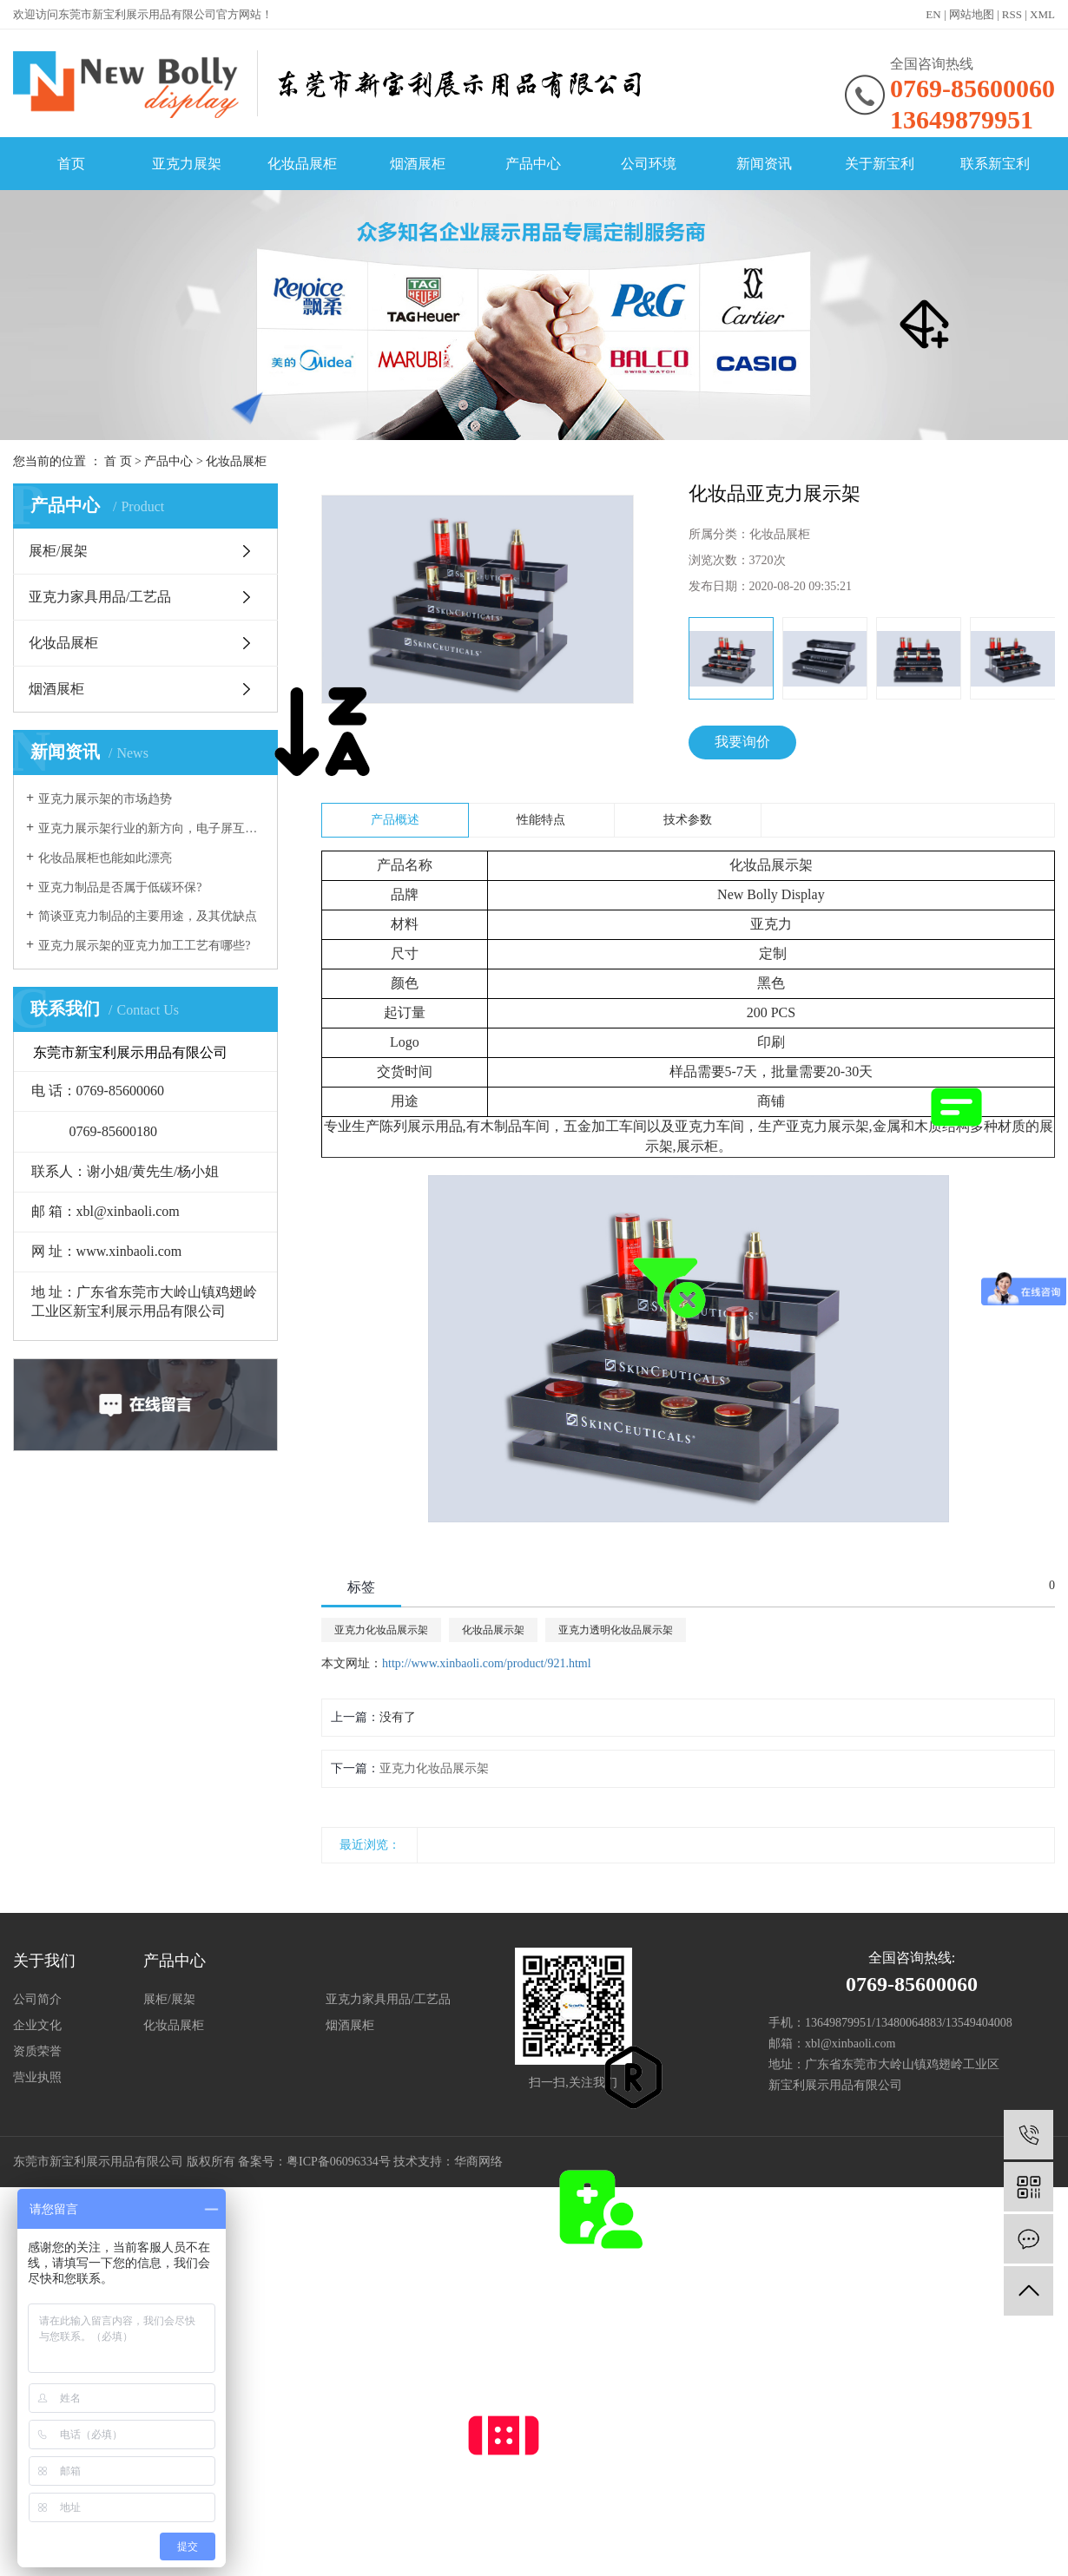  Describe the element at coordinates (504, 2435) in the screenshot. I see `access first aid or medical resources` at that location.